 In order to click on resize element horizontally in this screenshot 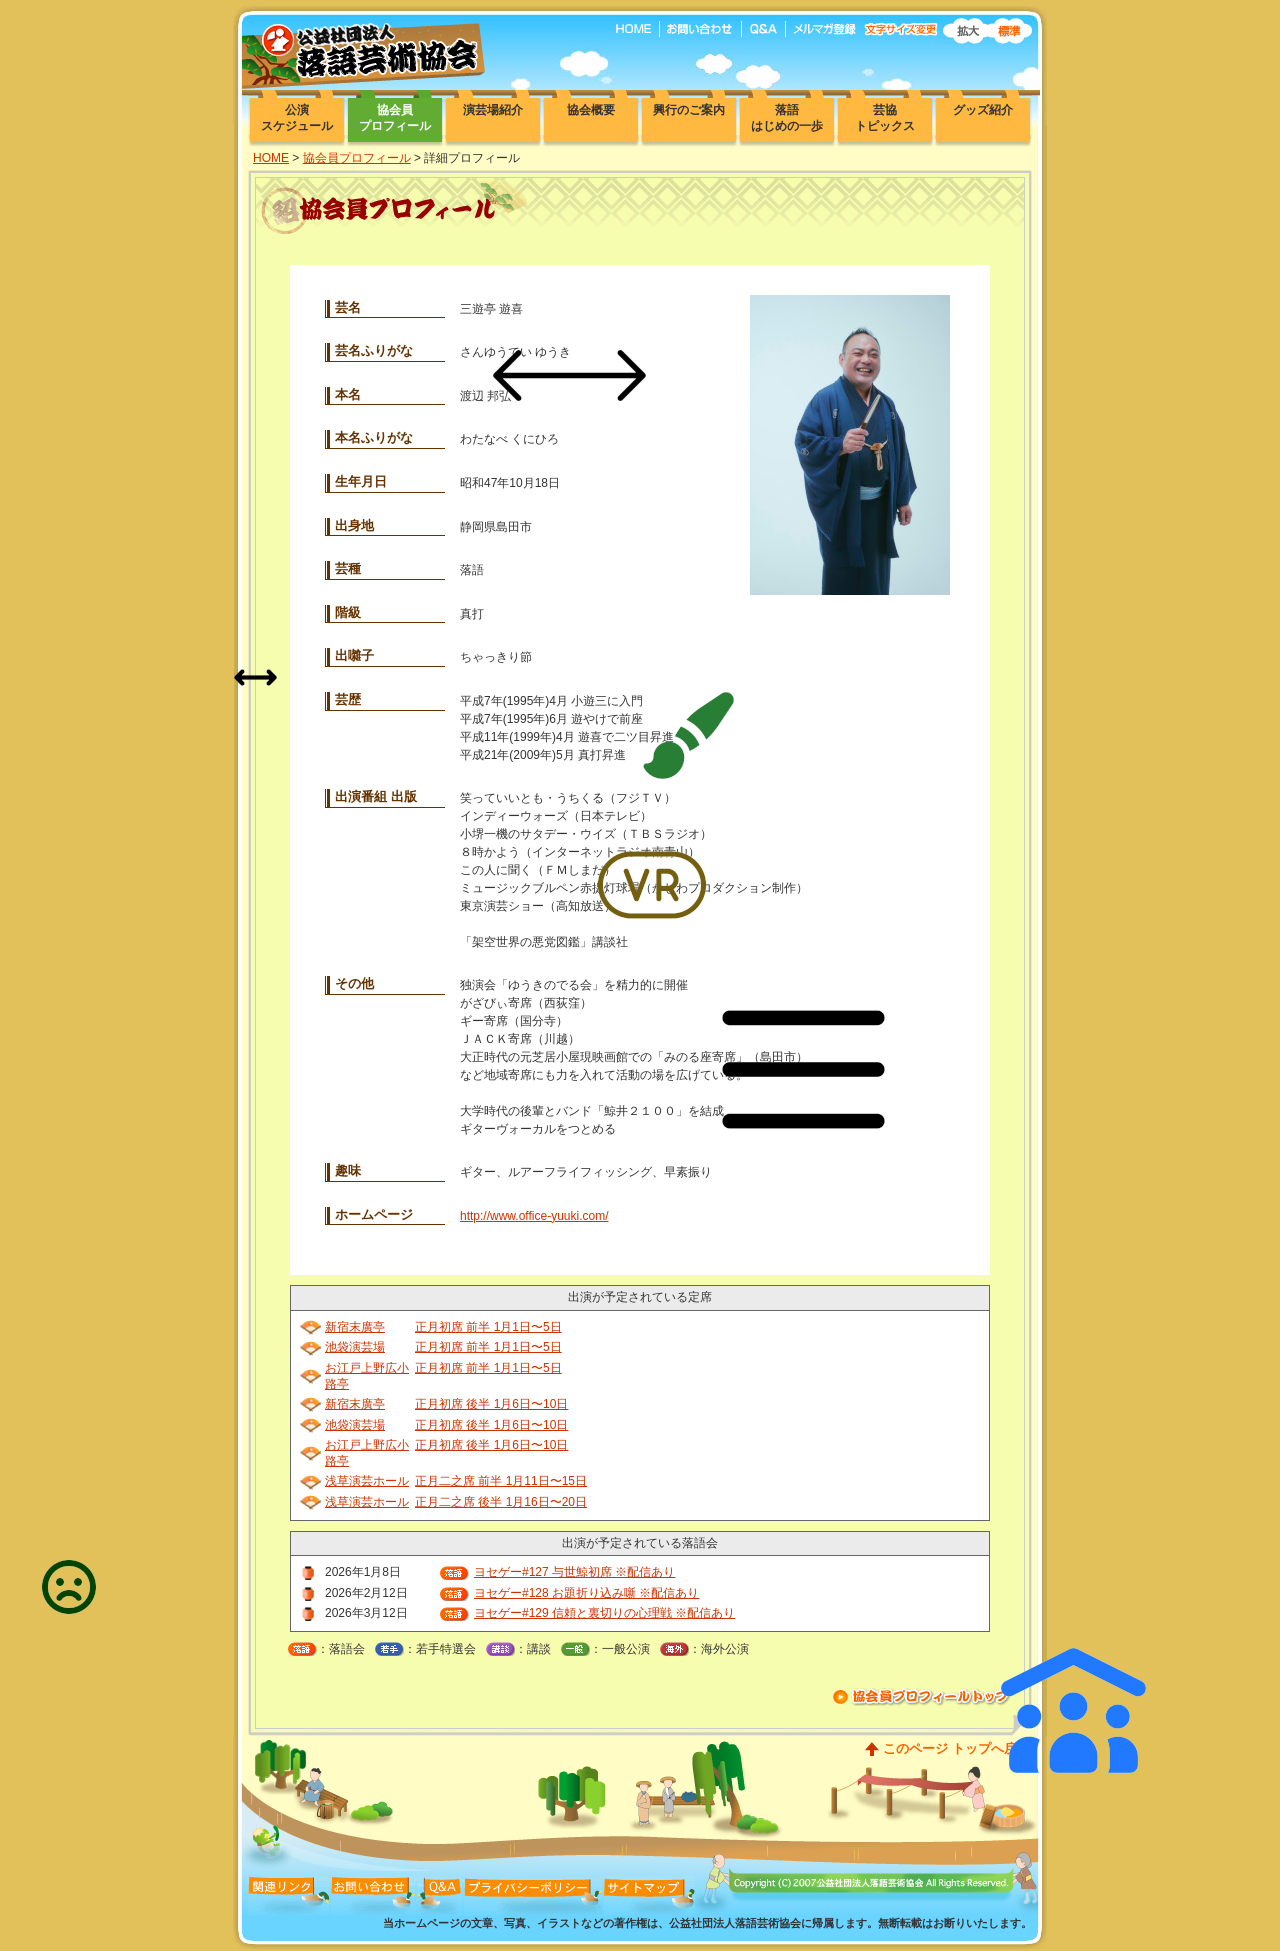, I will do `click(569, 375)`.